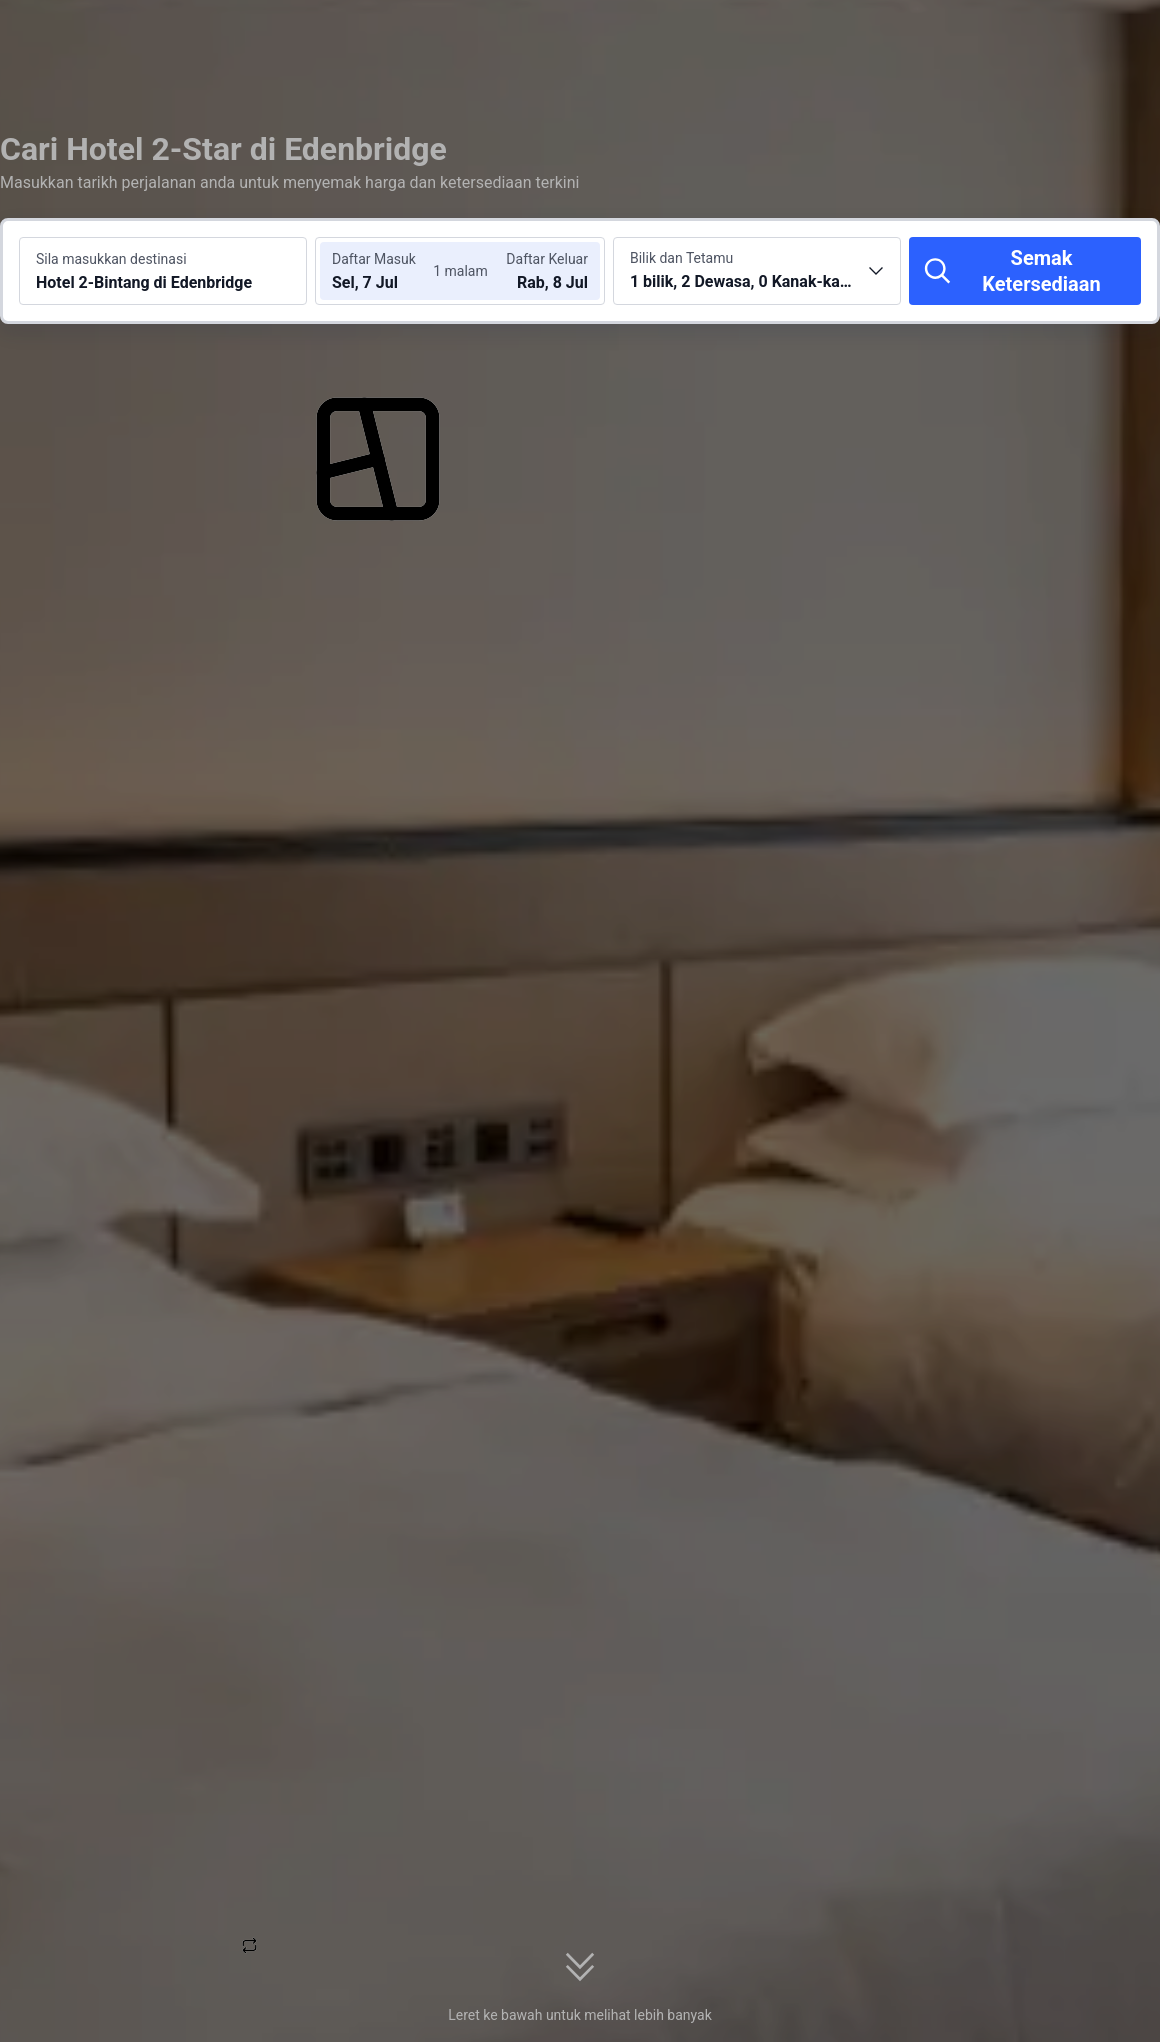 The image size is (1160, 2042). Describe the element at coordinates (378, 459) in the screenshot. I see `switch to collage layout view` at that location.